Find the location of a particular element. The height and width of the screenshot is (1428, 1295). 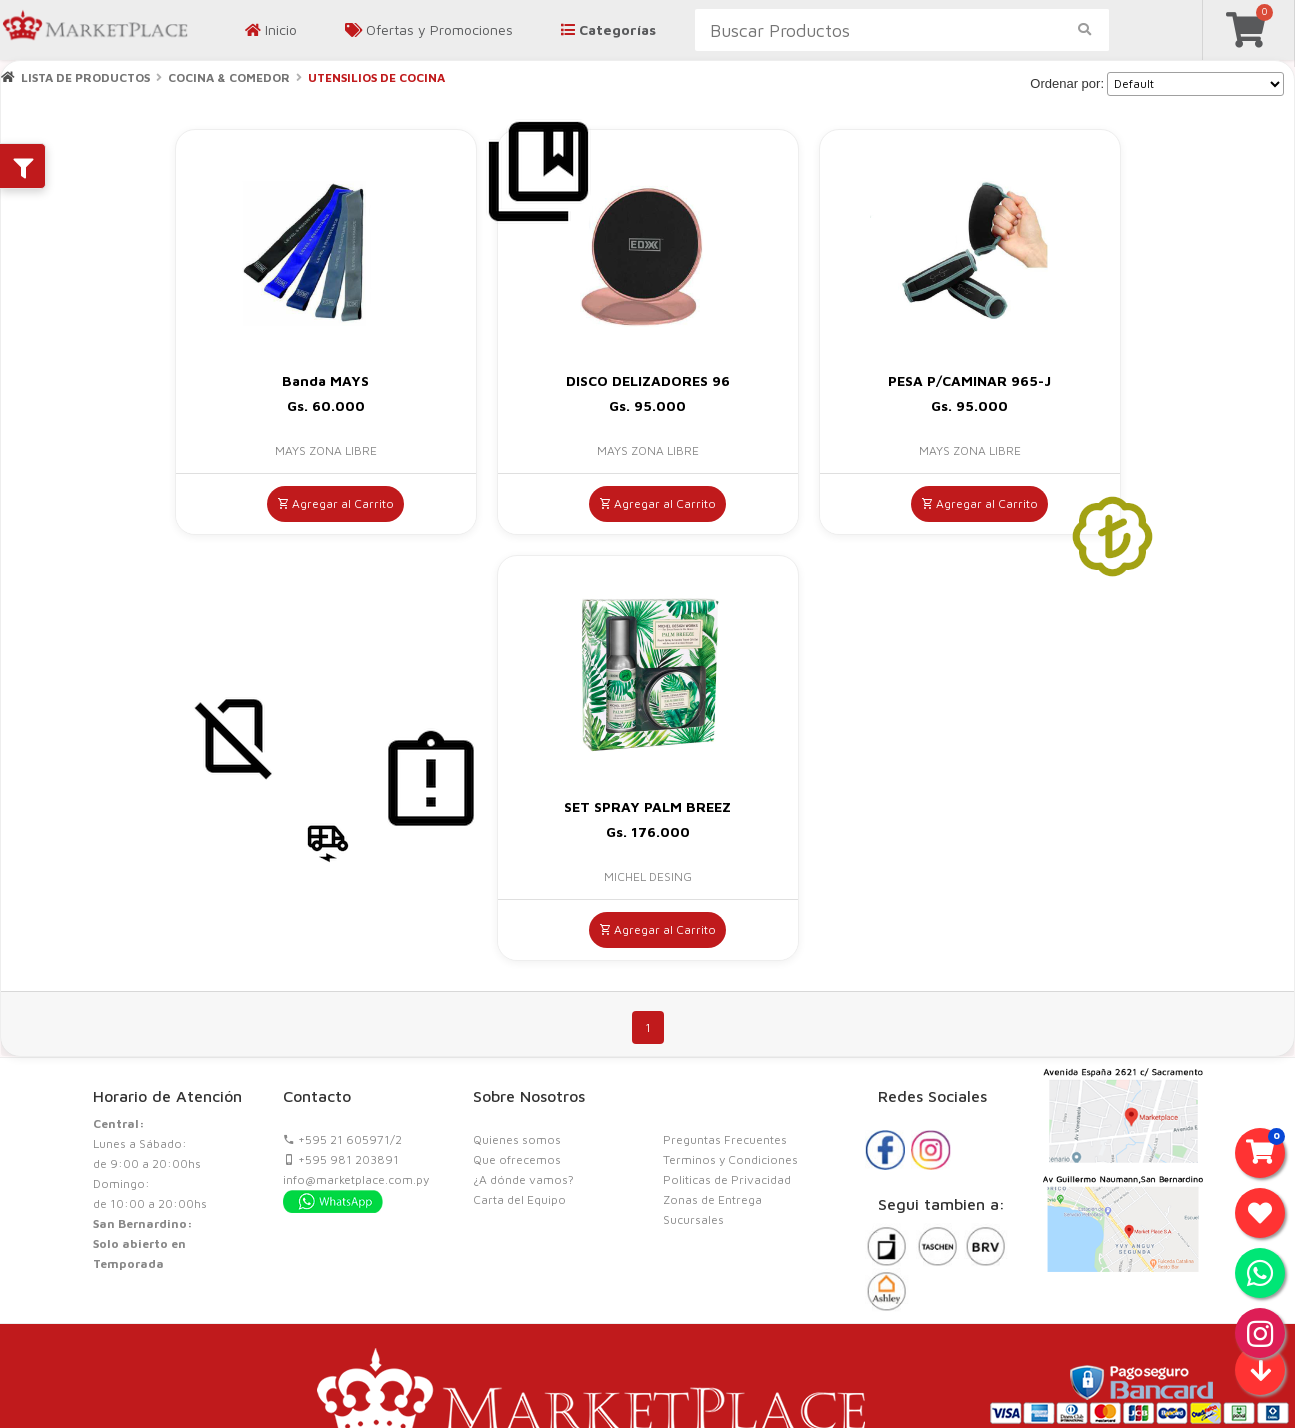

select electric rickshaw as transportation option is located at coordinates (328, 842).